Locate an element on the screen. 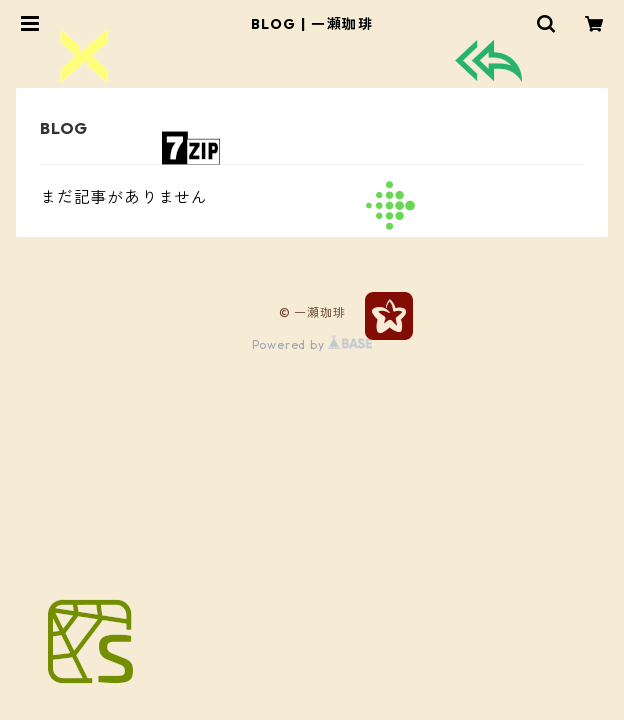 This screenshot has width=624, height=720. 7-Zip file compression software logo is located at coordinates (191, 148).